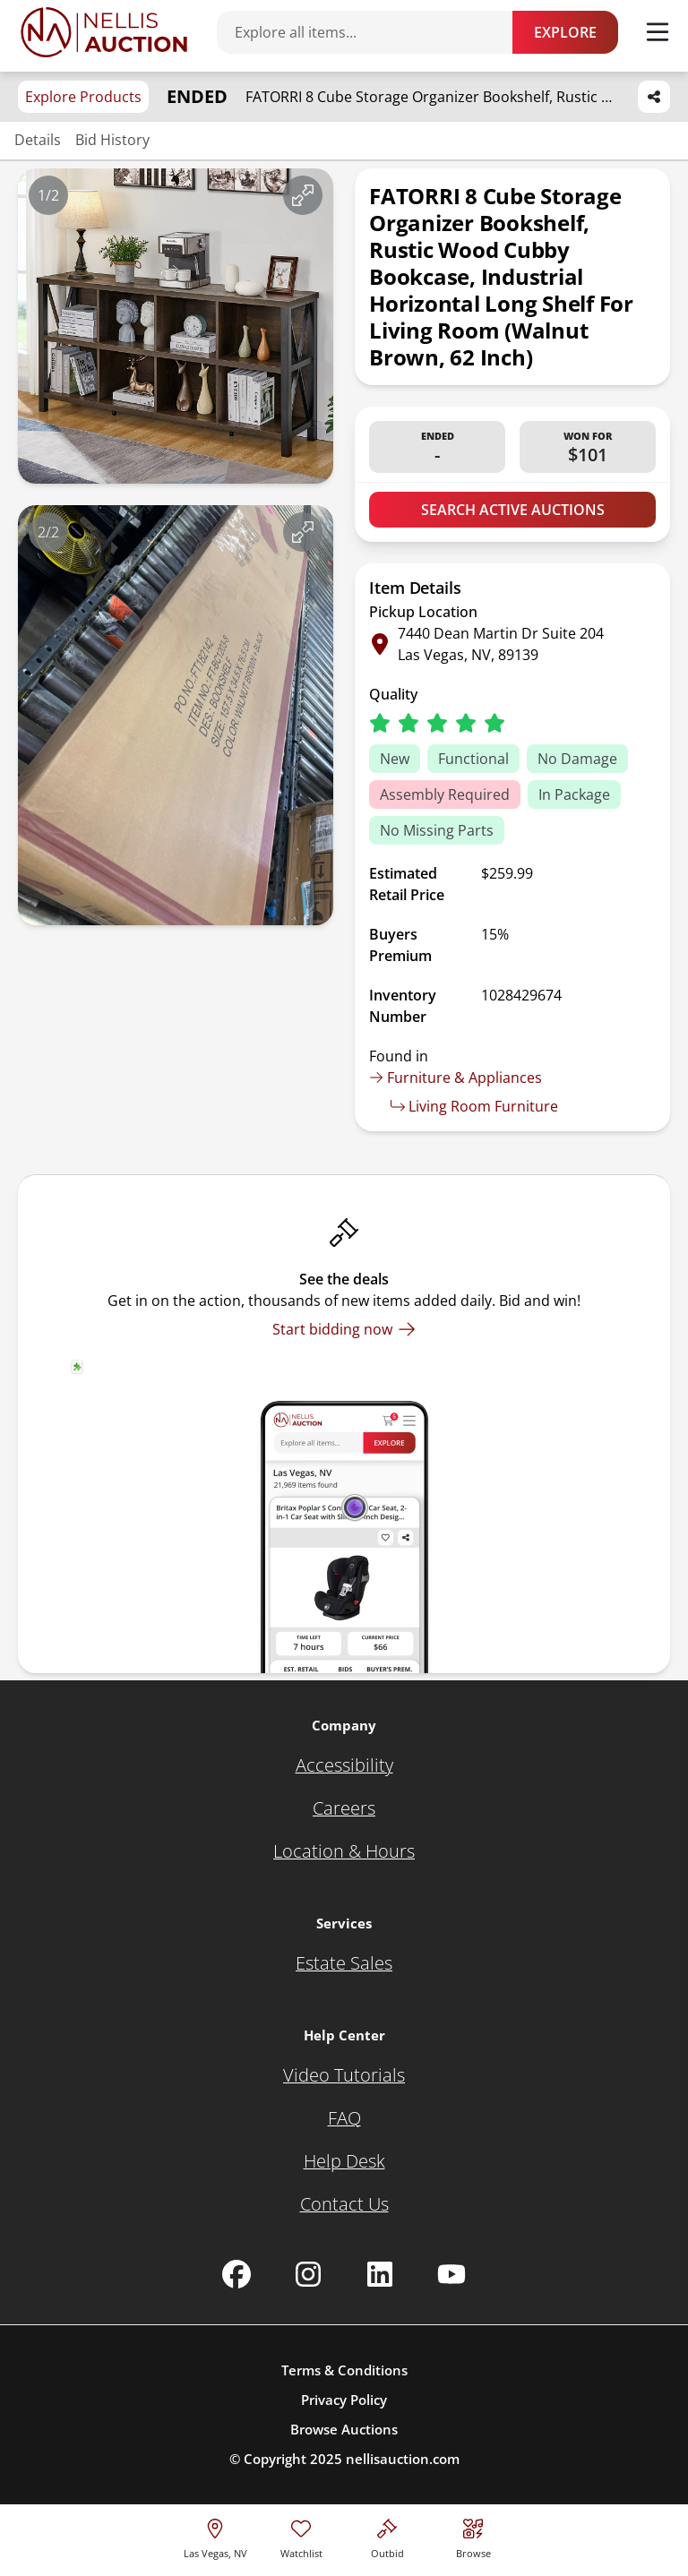  What do you see at coordinates (355, 1507) in the screenshot?
I see `open the camera app` at bounding box center [355, 1507].